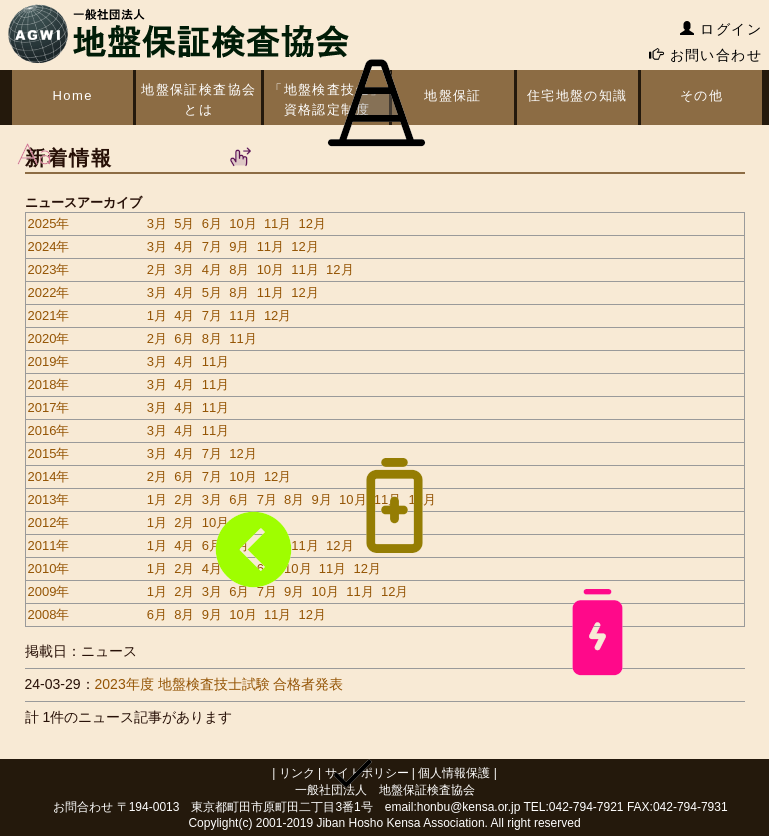 This screenshot has height=836, width=769. What do you see at coordinates (376, 104) in the screenshot?
I see `indicates area under construction or maintenance` at bounding box center [376, 104].